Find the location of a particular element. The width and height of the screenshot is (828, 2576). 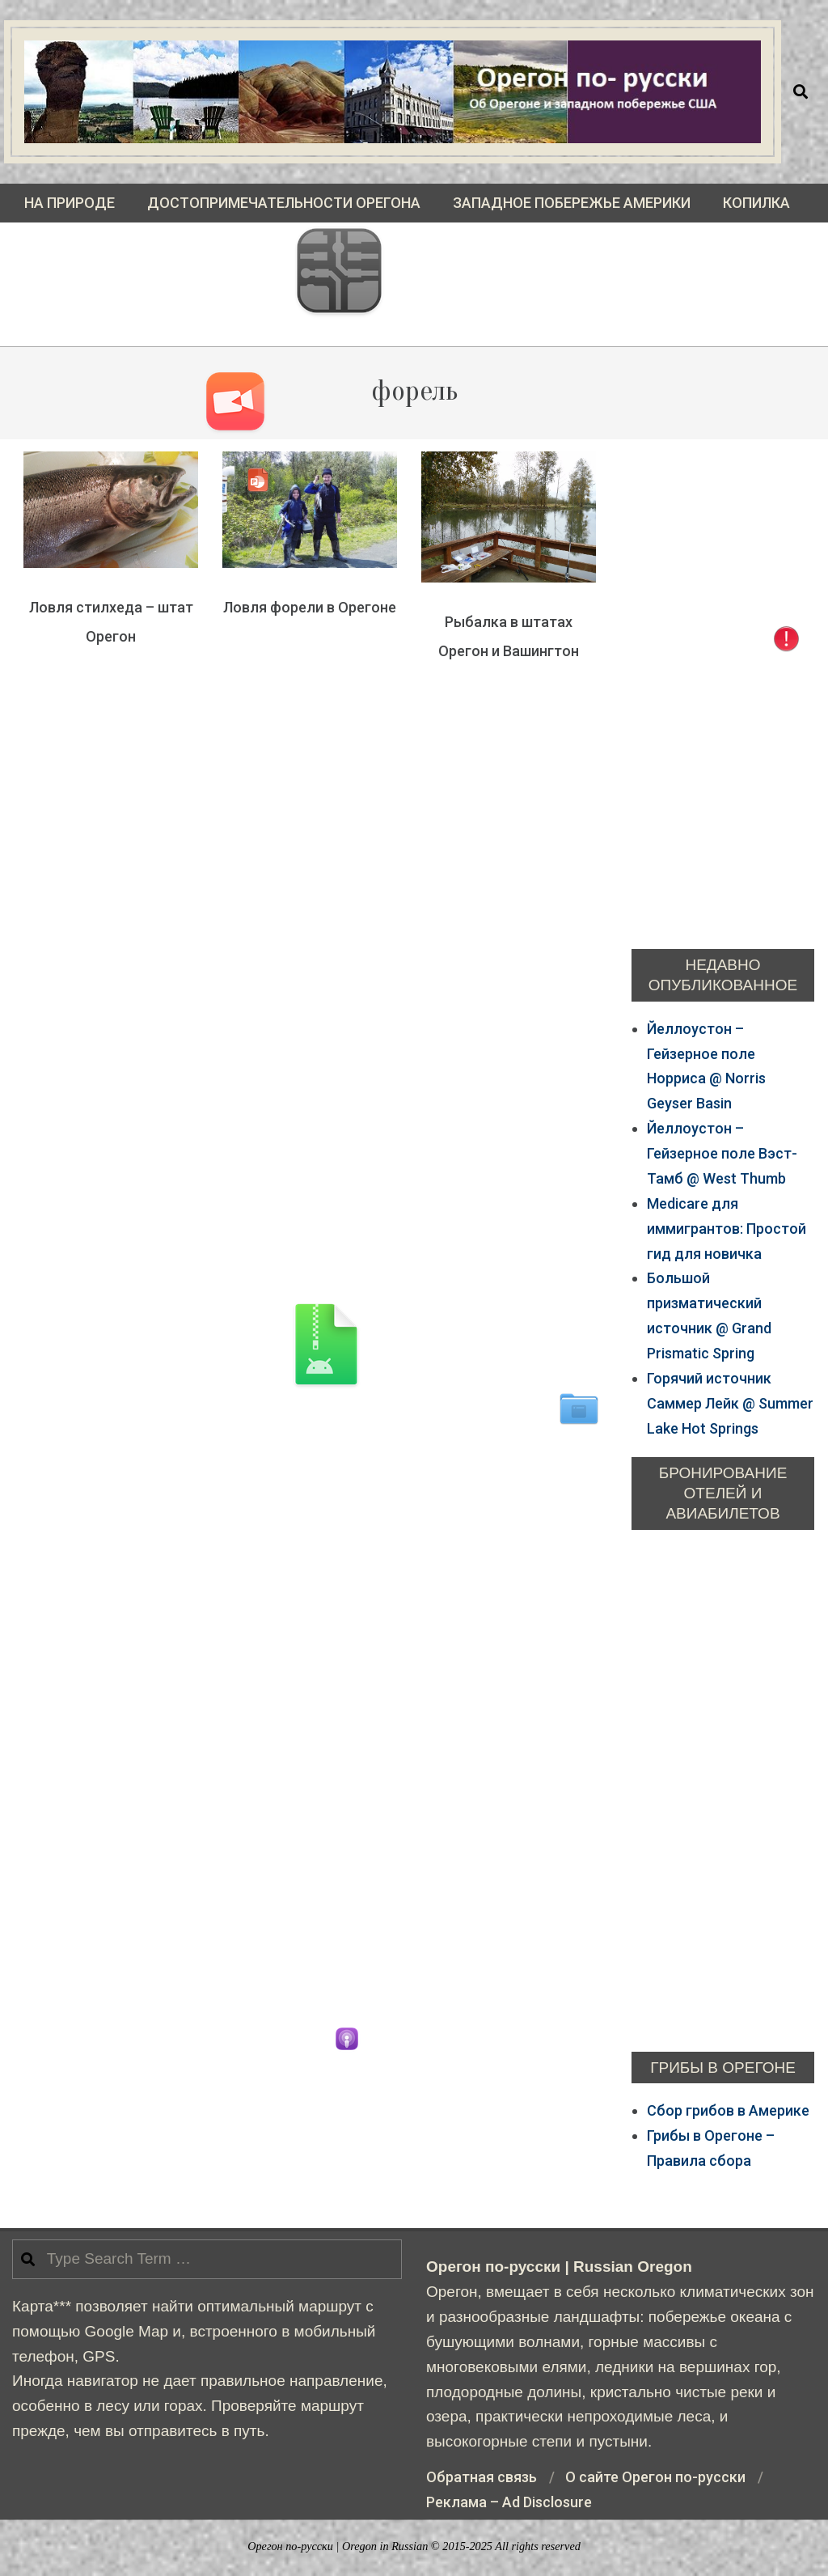

android application package file (APK) is located at coordinates (326, 1345).